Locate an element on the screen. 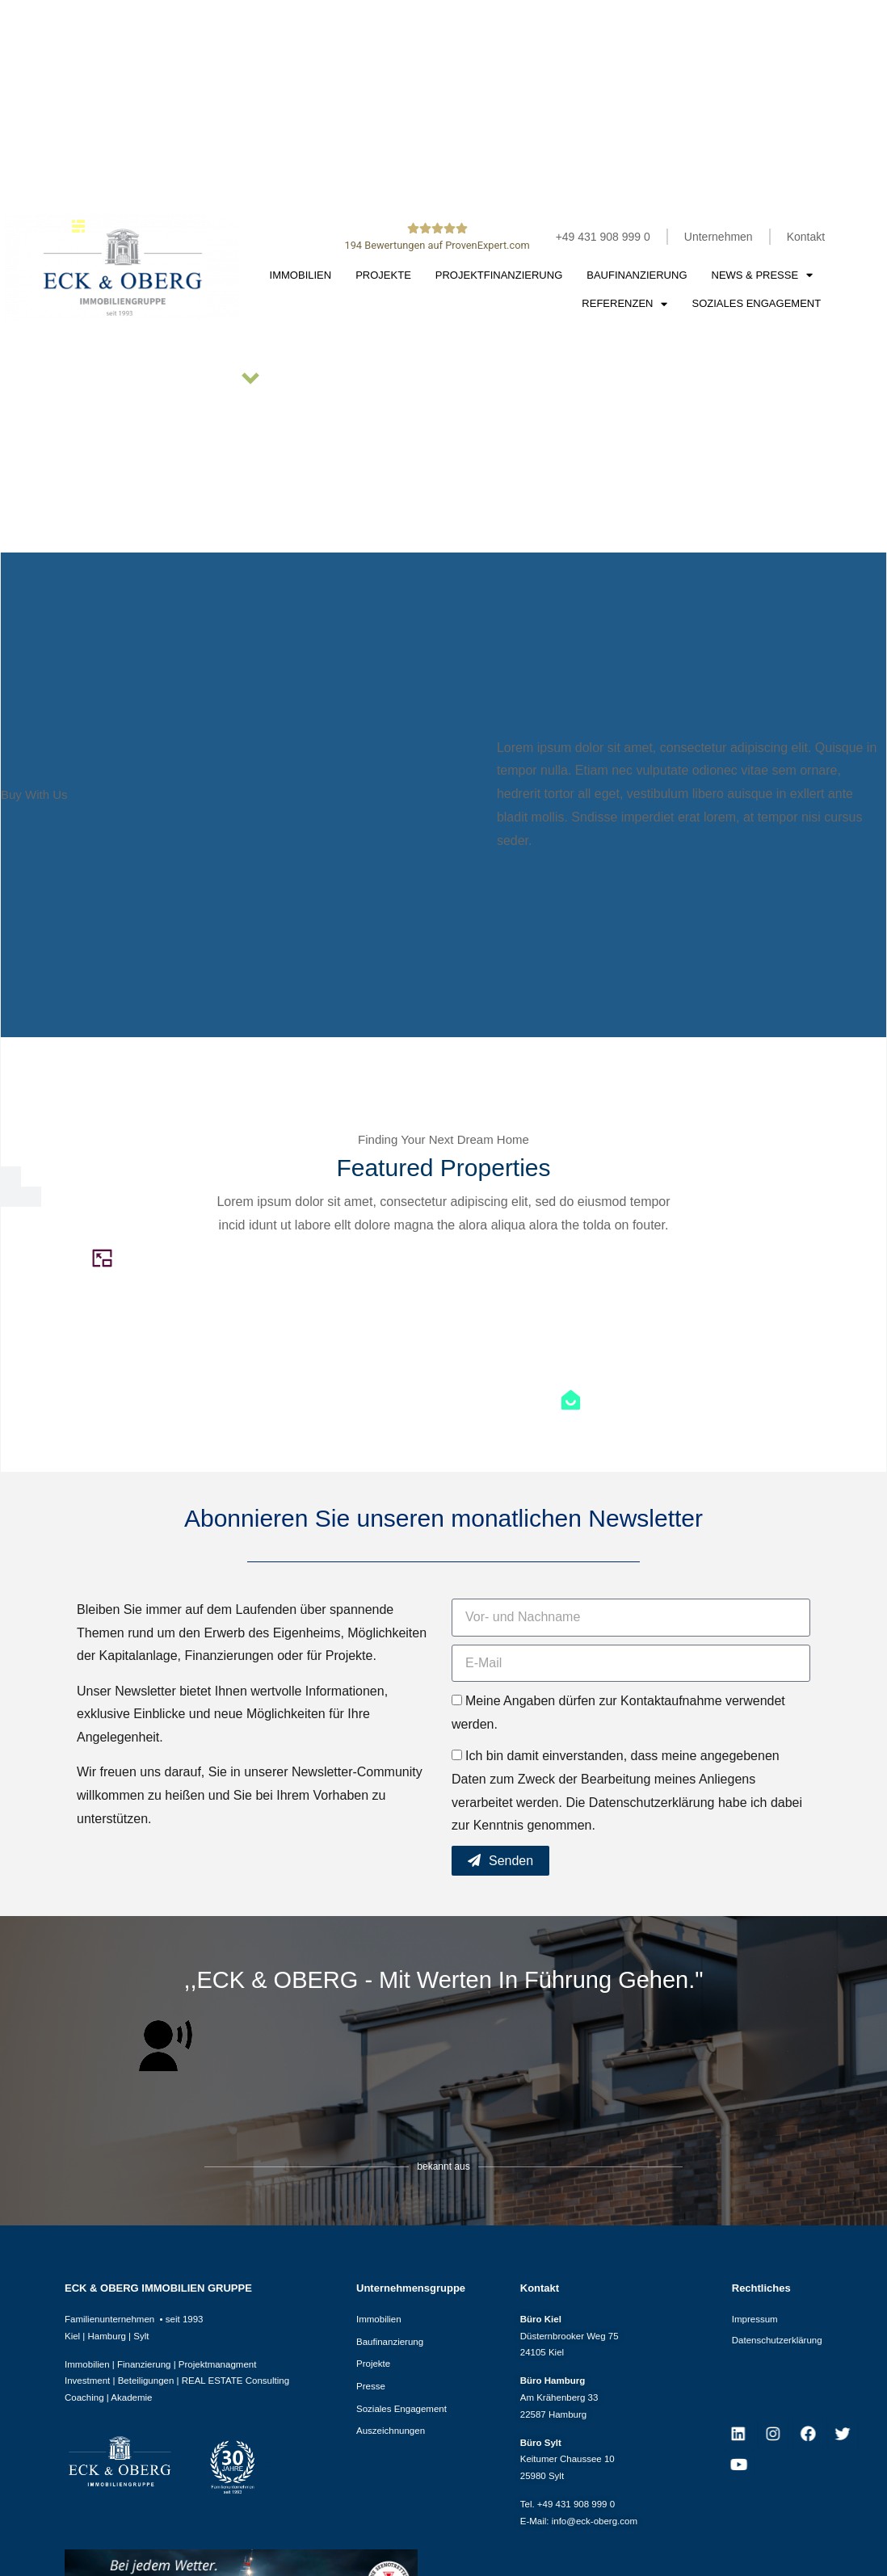  expand a dropdown menu is located at coordinates (250, 378).